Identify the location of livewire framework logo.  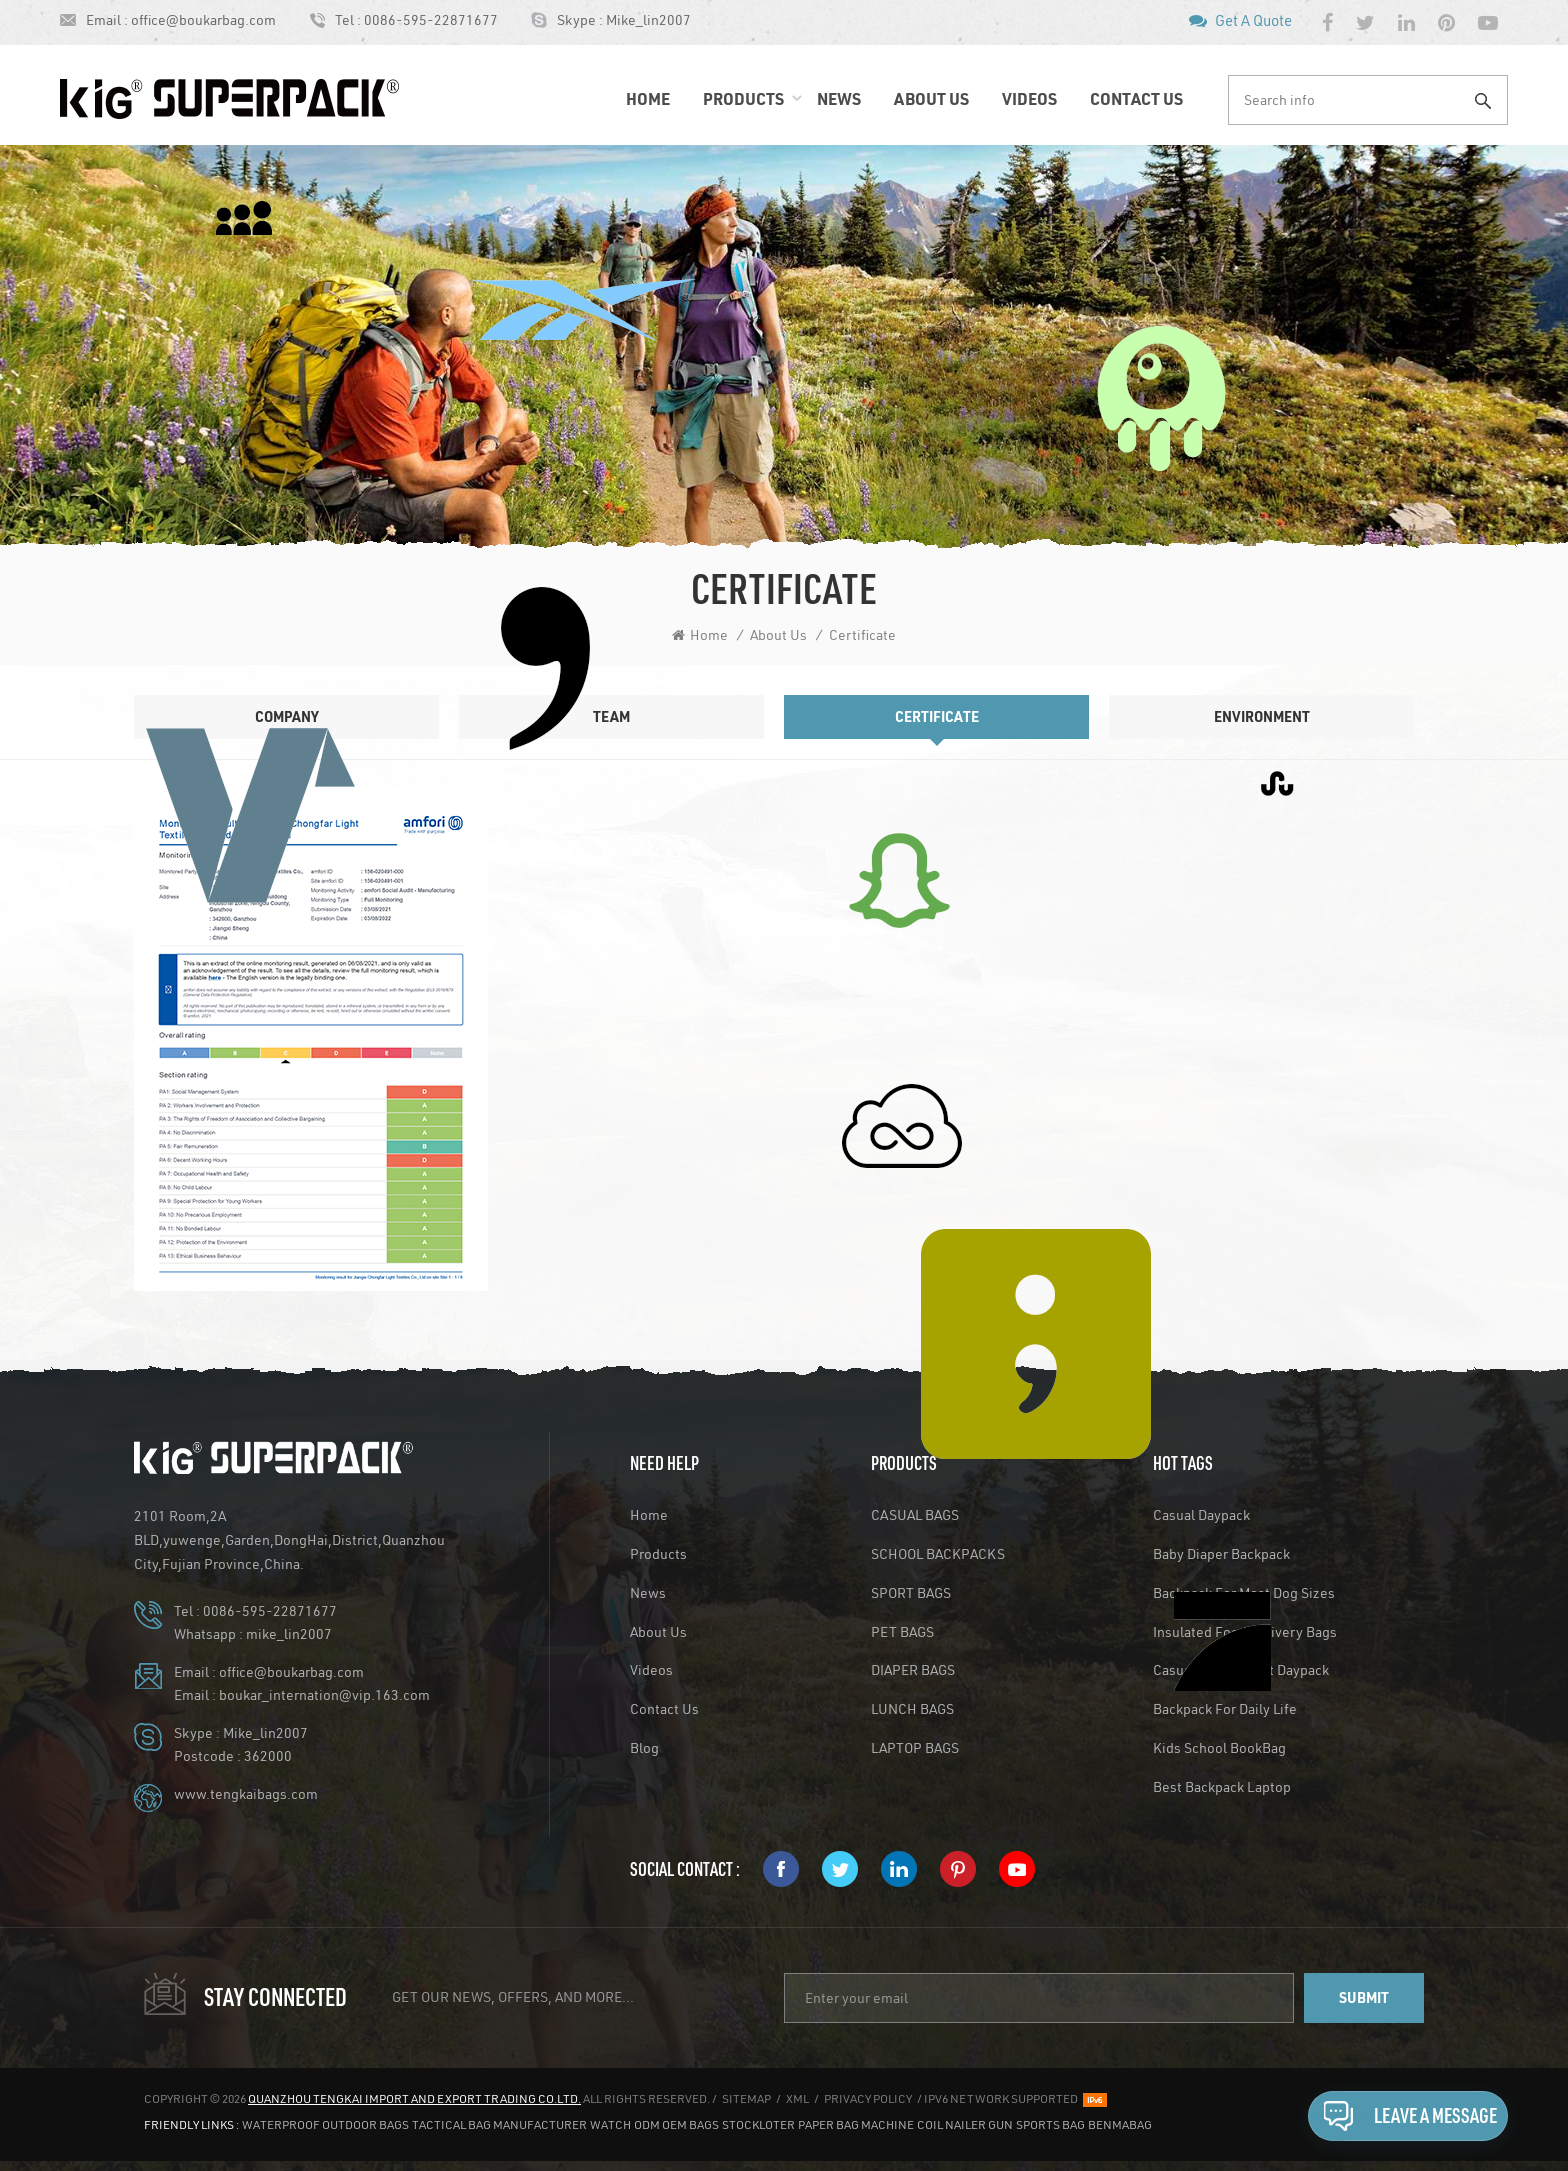
(1161, 398).